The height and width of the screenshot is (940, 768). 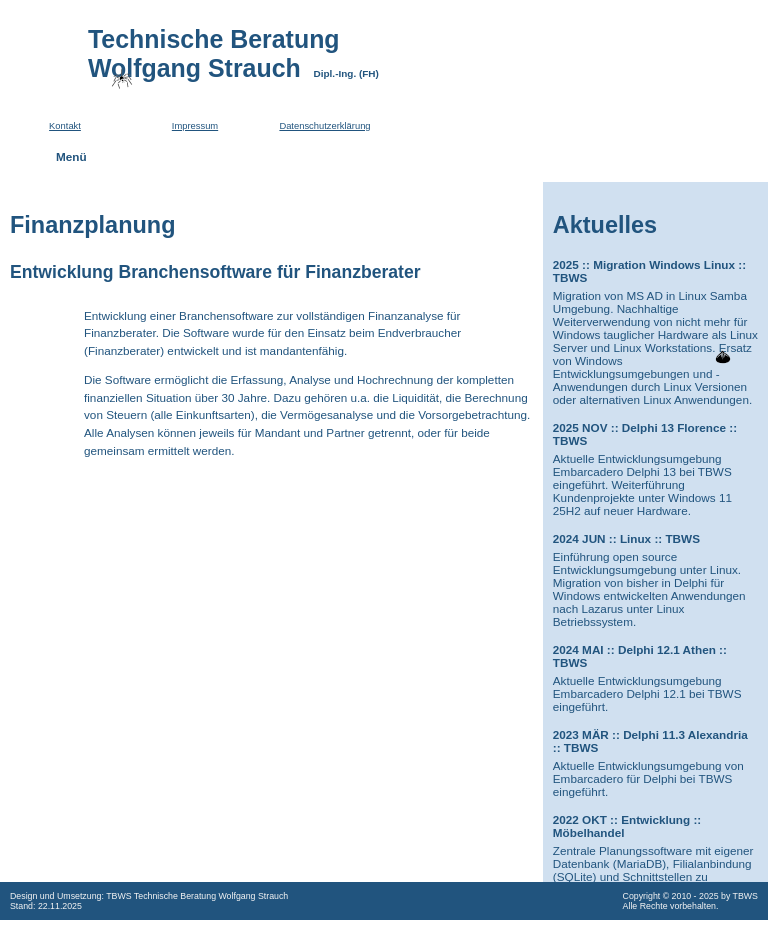 I want to click on indicates spider enemy or creature in game, so click(x=122, y=79).